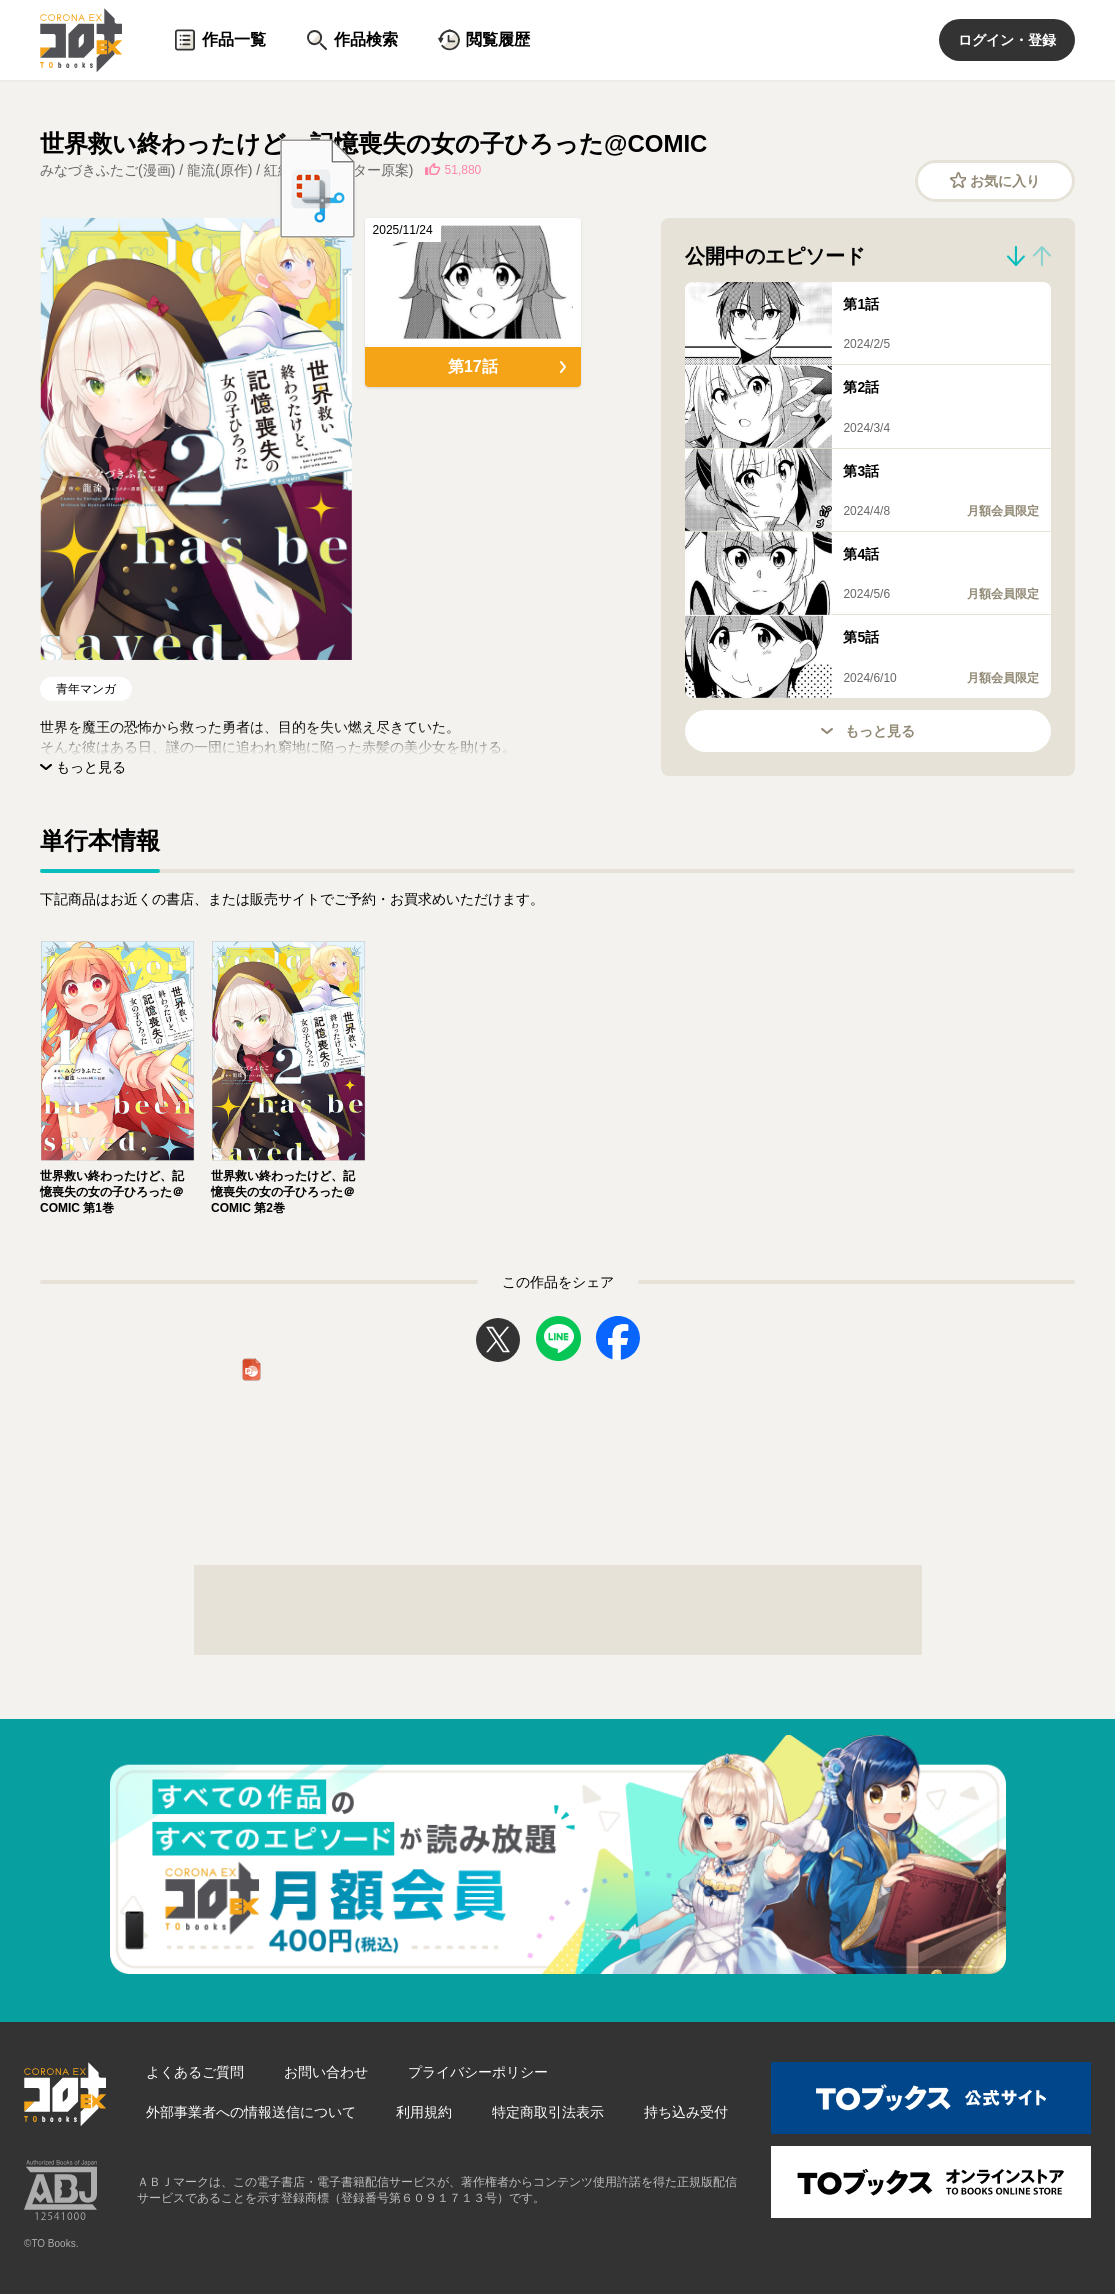  Describe the element at coordinates (251, 1369) in the screenshot. I see `a microsoft powerpoint file` at that location.